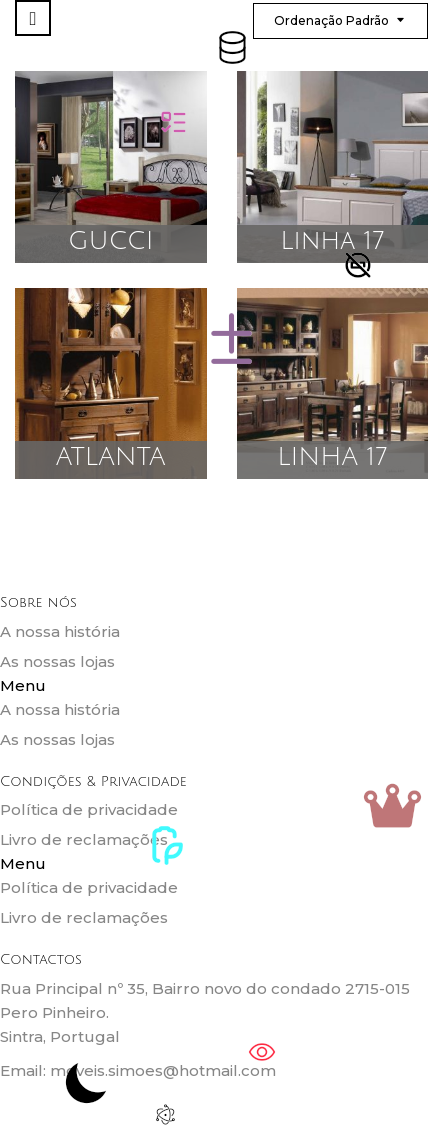 The height and width of the screenshot is (1136, 443). Describe the element at coordinates (165, 1114) in the screenshot. I see `electron framework logo` at that location.